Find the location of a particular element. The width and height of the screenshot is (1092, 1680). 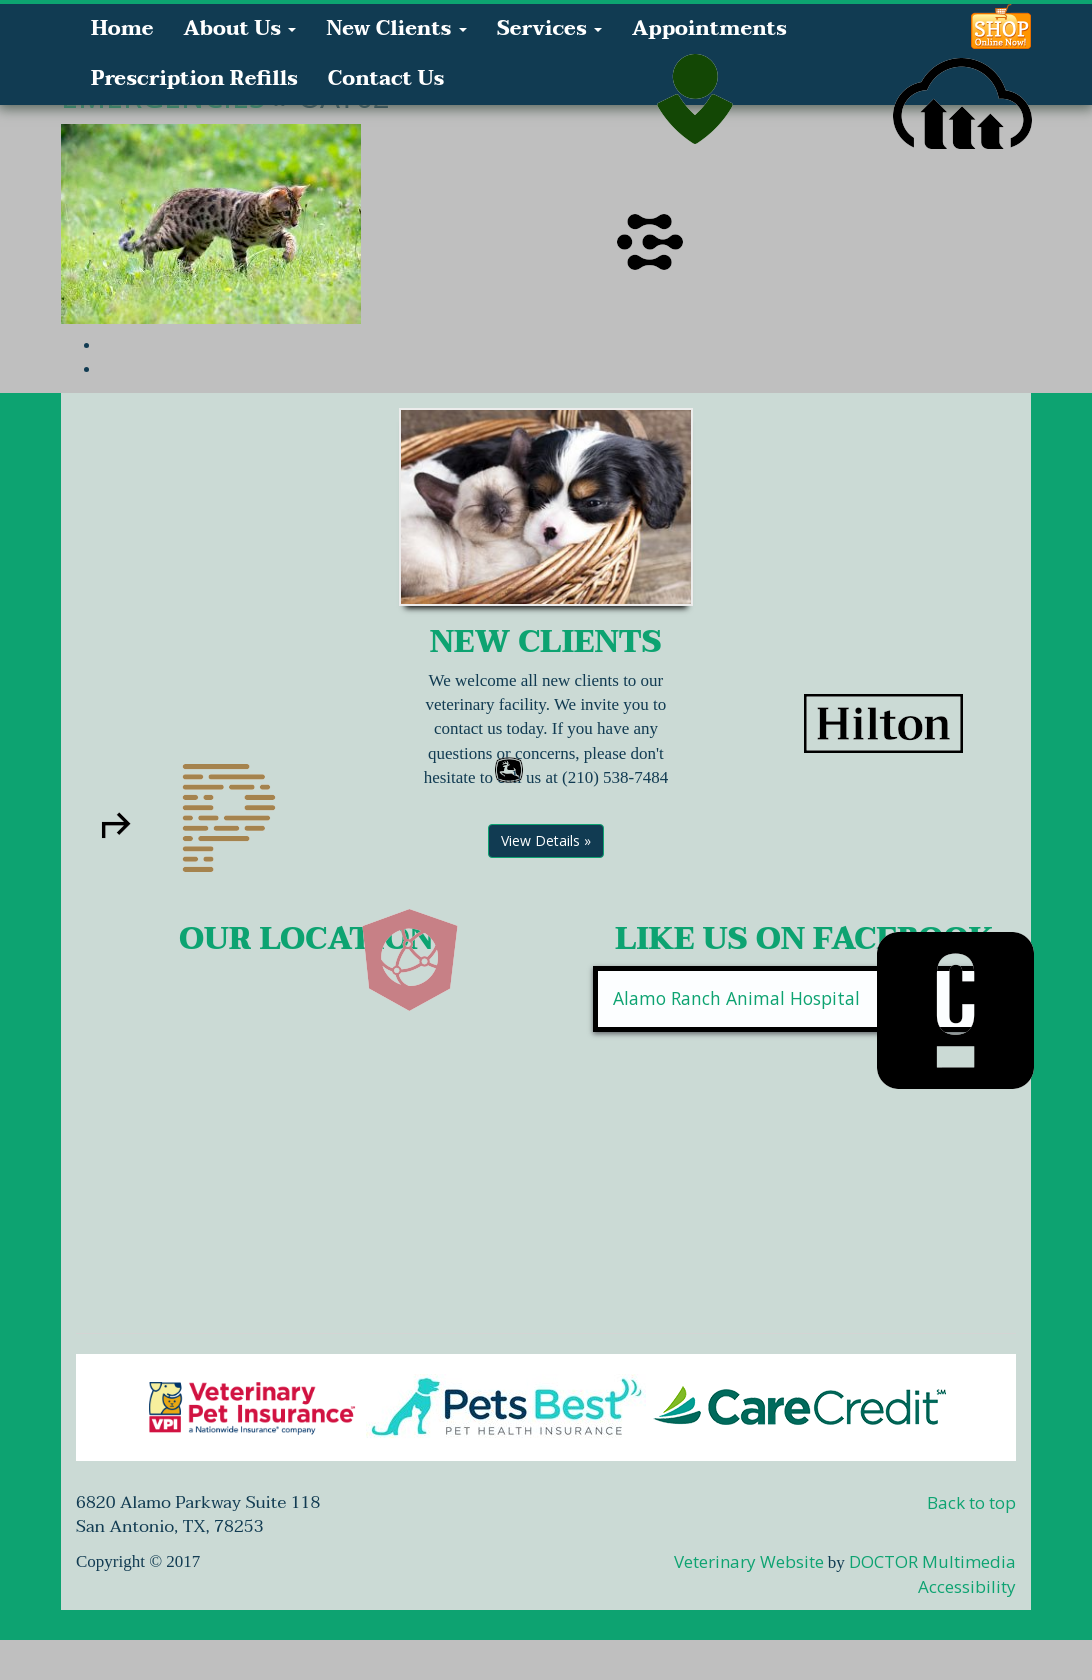

jsDelivr CDN service logo is located at coordinates (410, 960).